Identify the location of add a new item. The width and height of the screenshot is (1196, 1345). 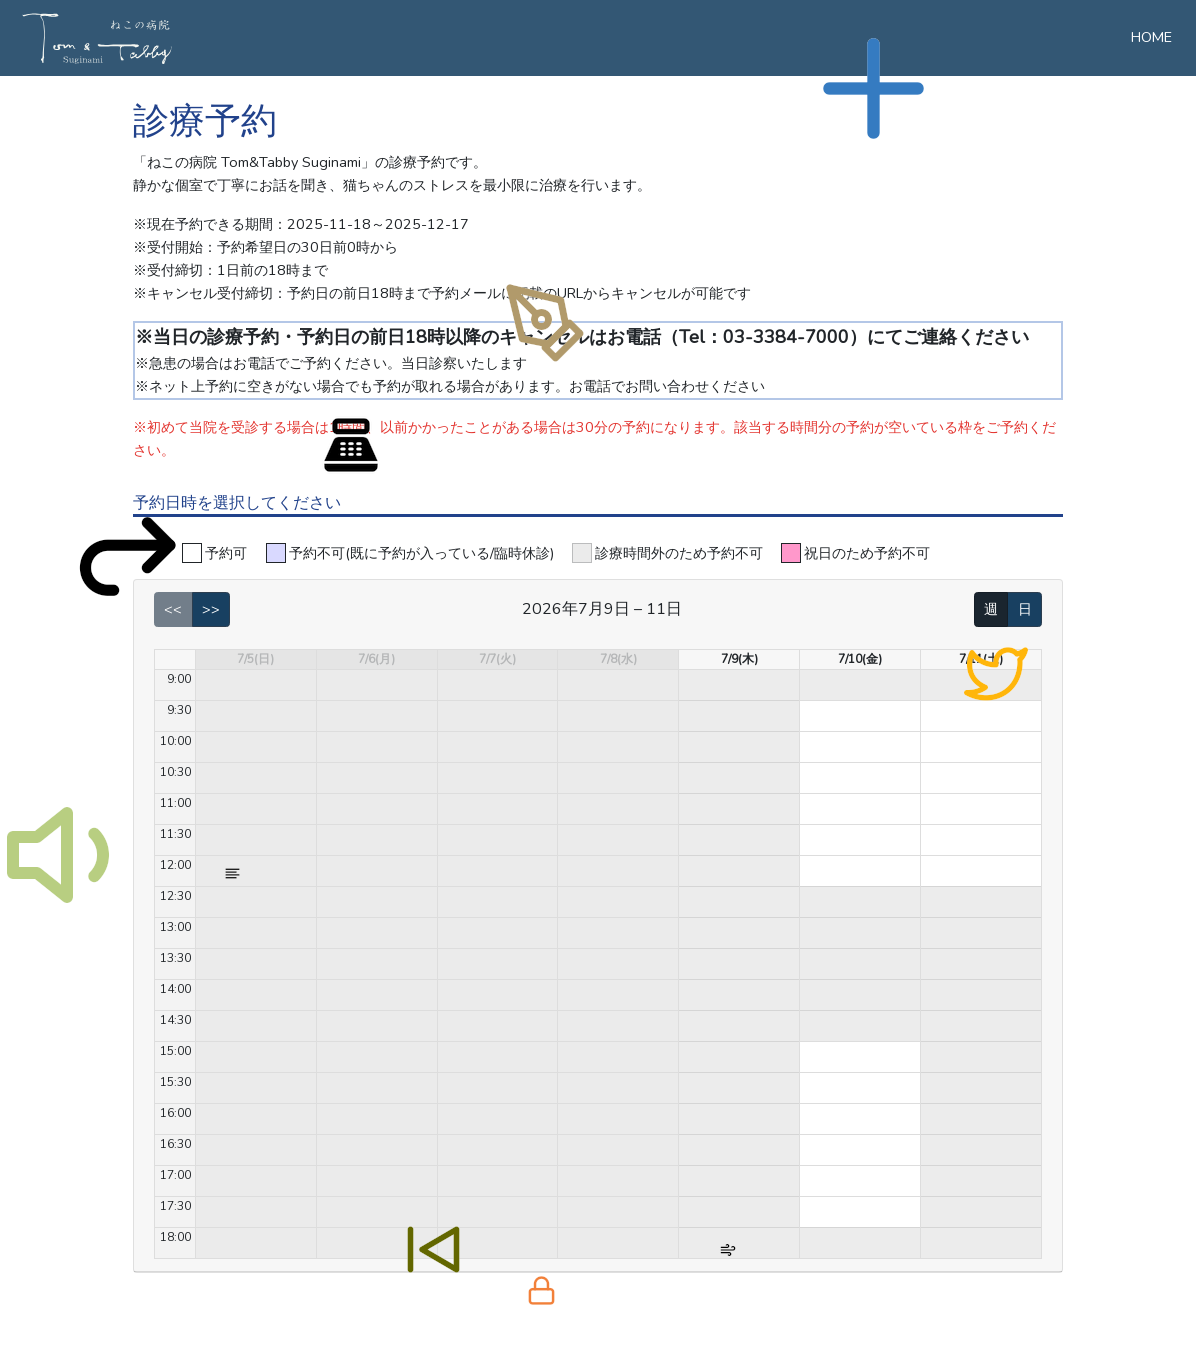
(873, 88).